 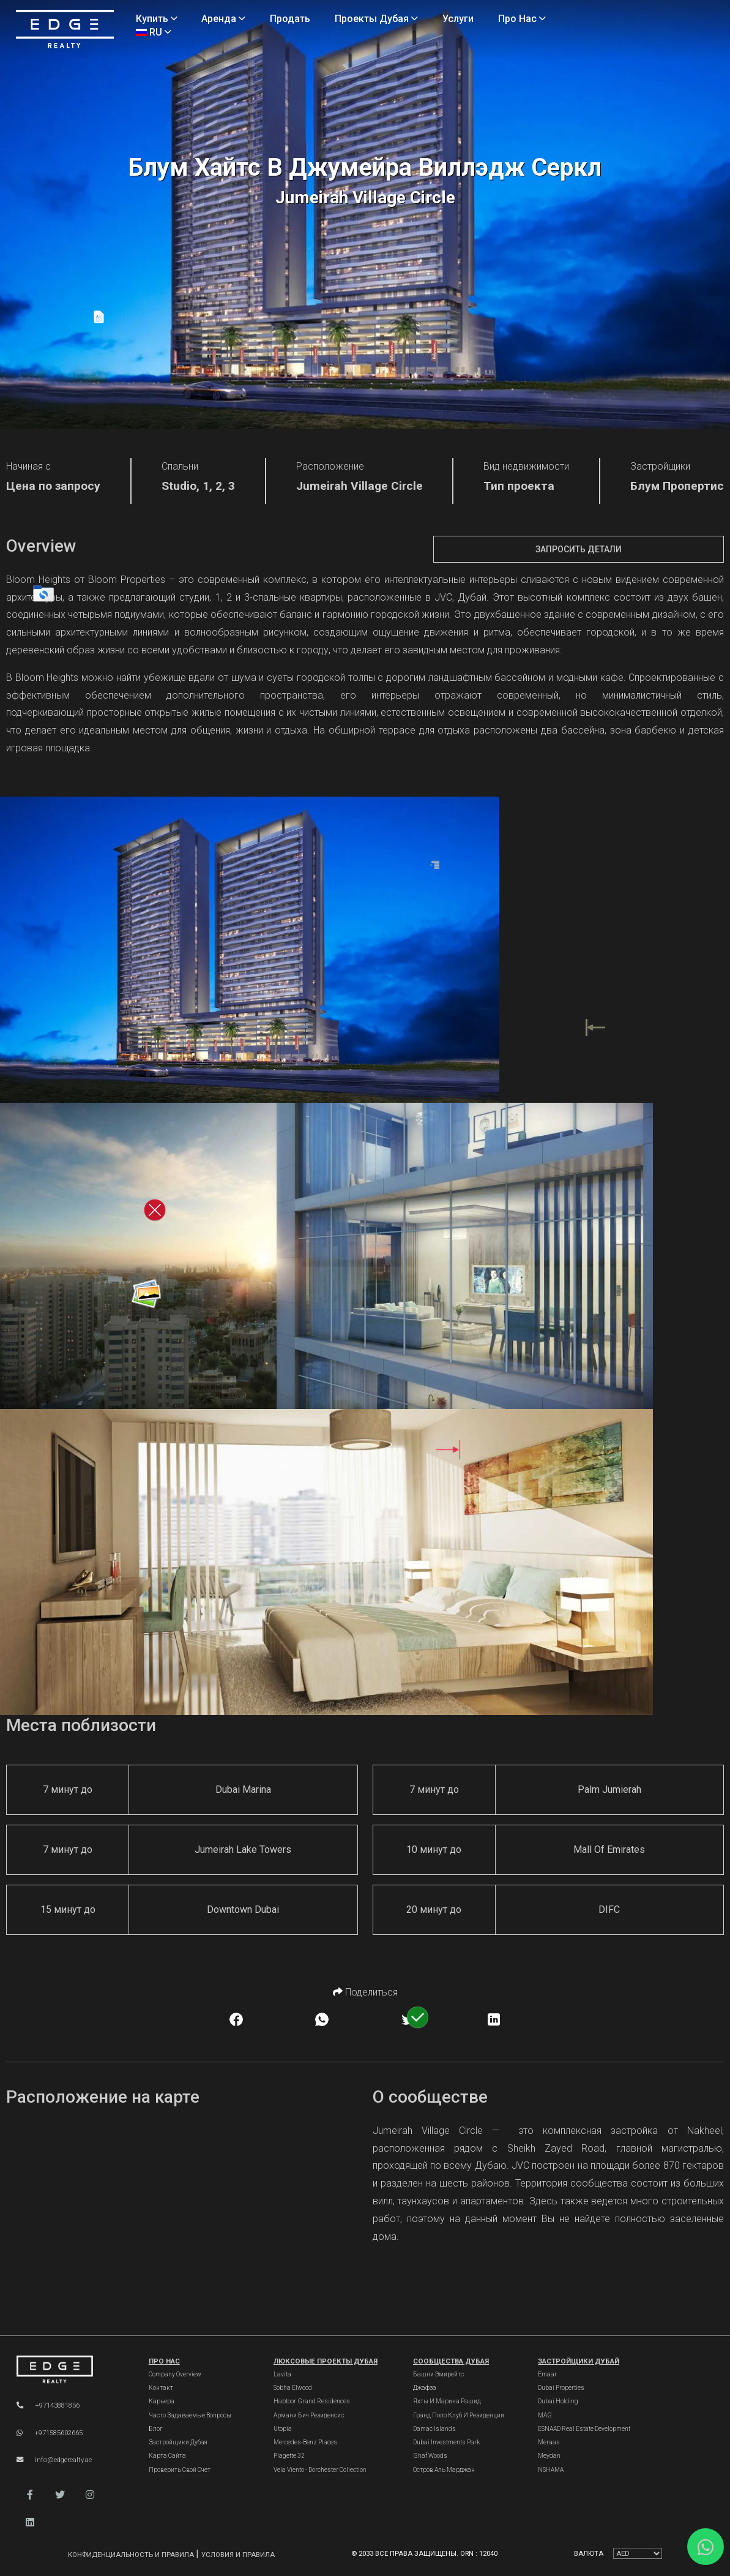 What do you see at coordinates (155, 1210) in the screenshot?
I see `indicates a file or content that cannot be read` at bounding box center [155, 1210].